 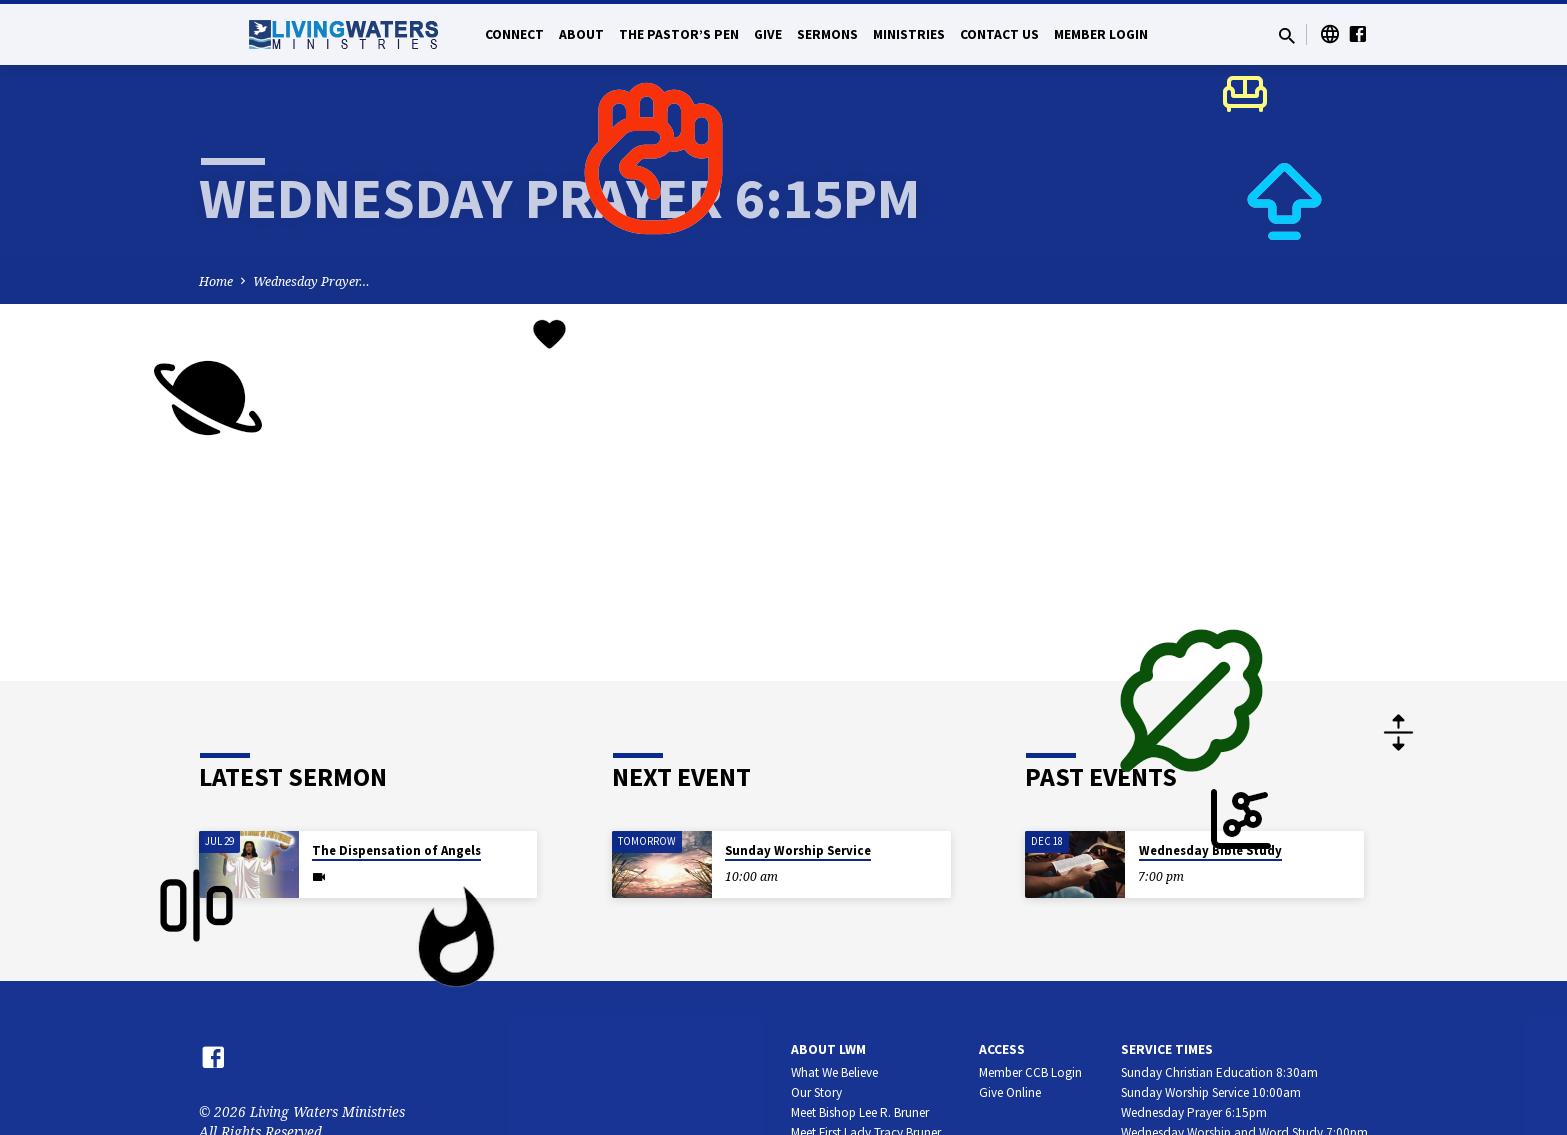 I want to click on add to favorites, so click(x=549, y=334).